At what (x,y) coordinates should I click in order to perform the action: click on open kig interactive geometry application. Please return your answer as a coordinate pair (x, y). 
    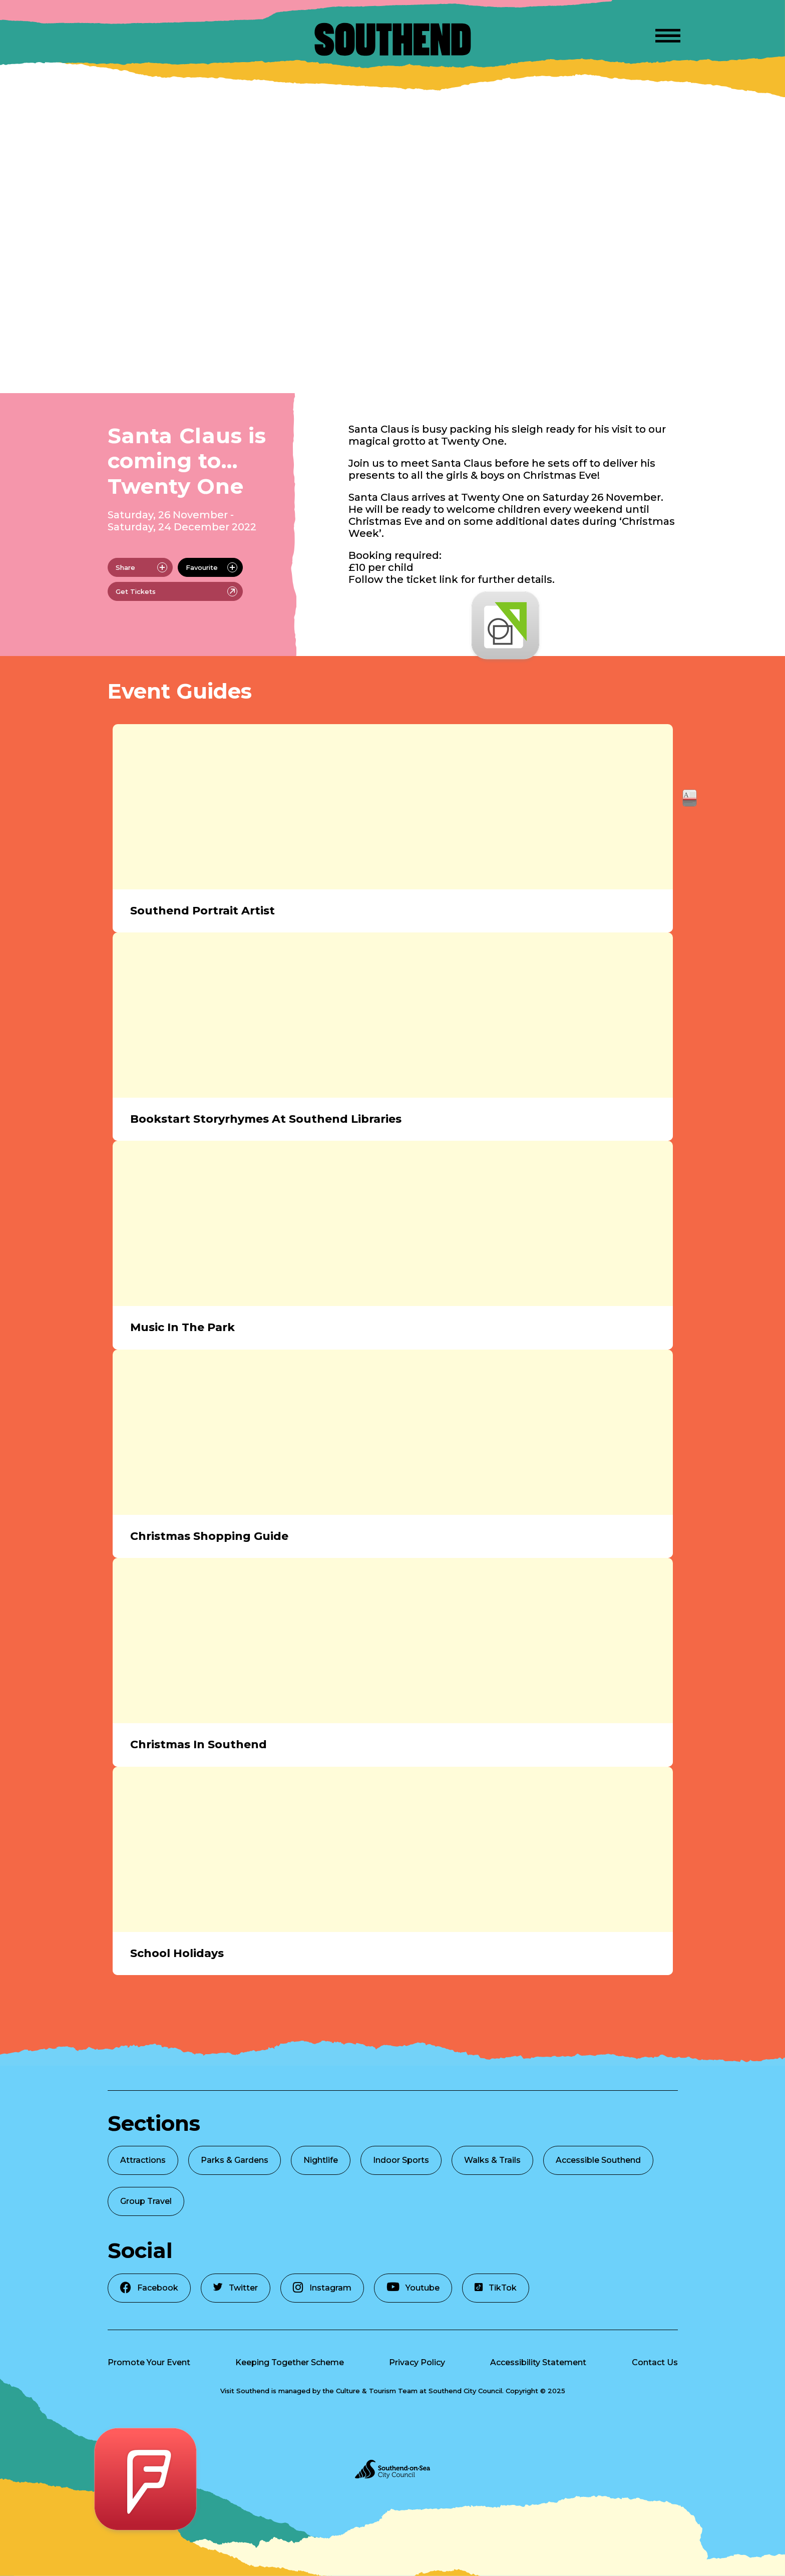
    Looking at the image, I should click on (505, 625).